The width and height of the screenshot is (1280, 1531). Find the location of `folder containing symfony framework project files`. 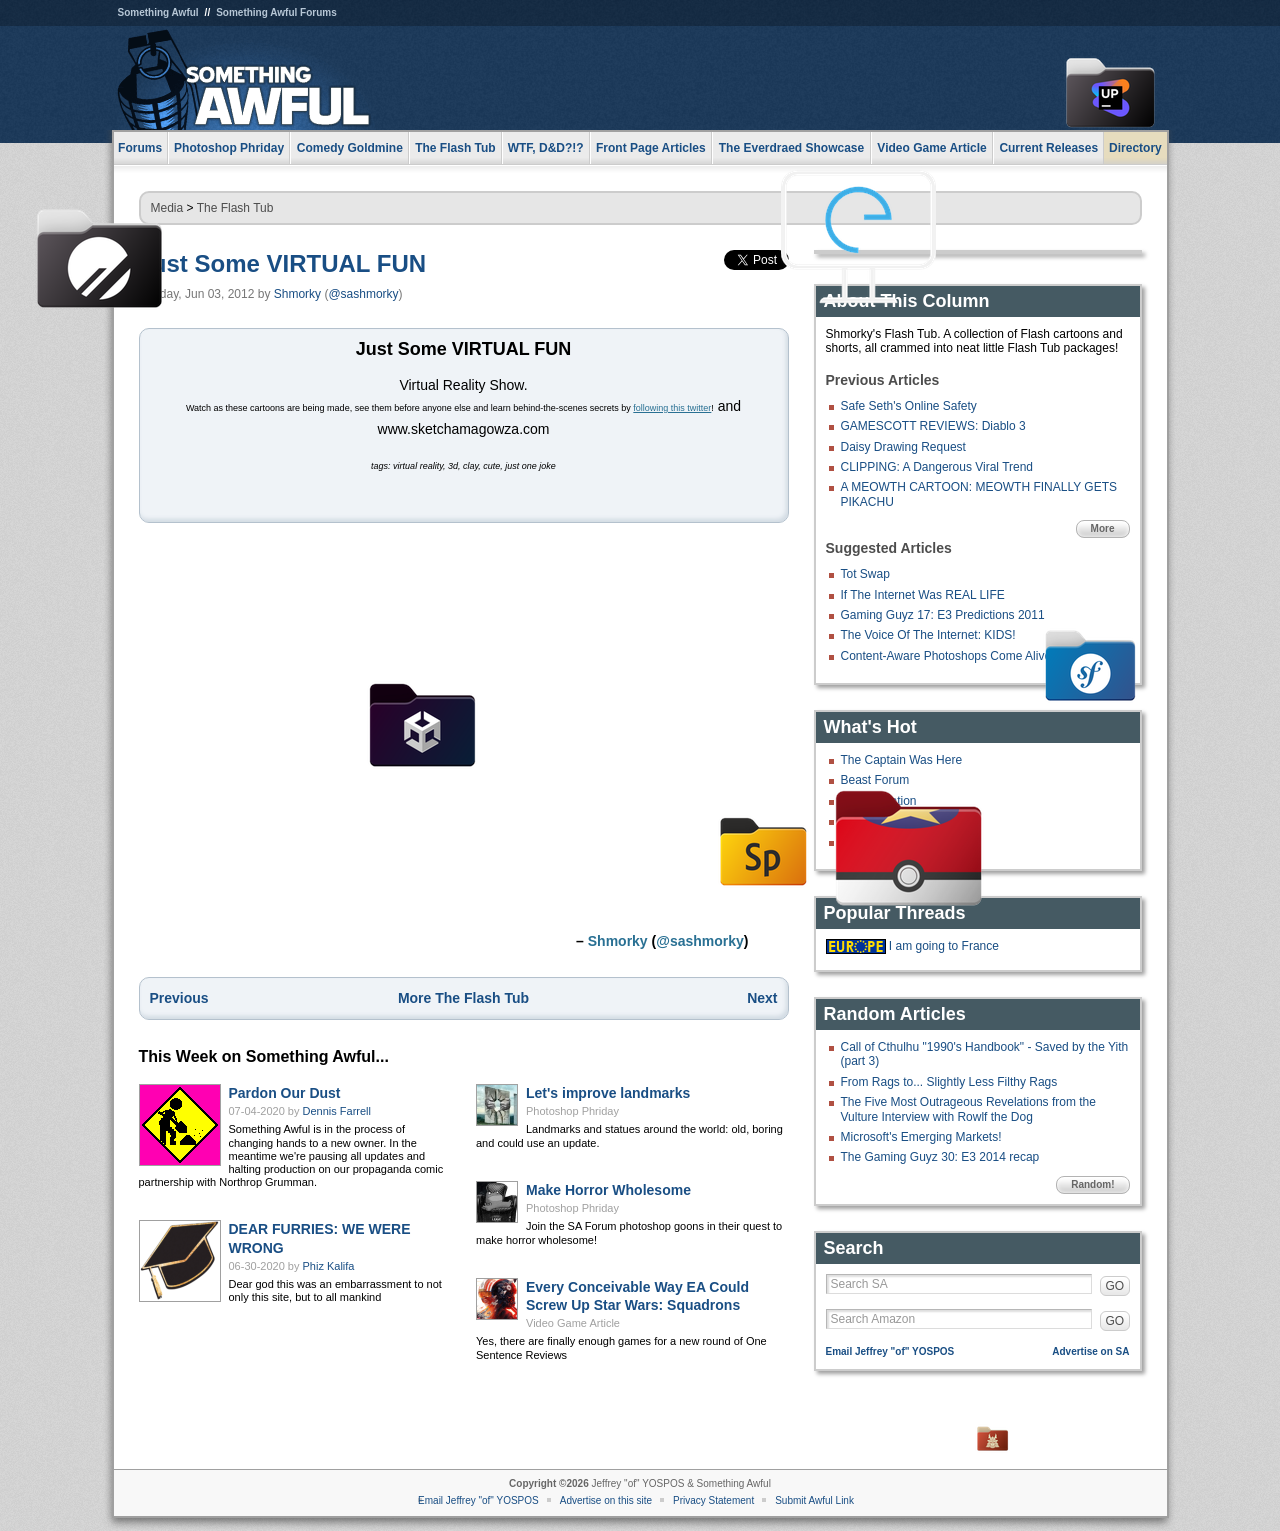

folder containing symfony framework project files is located at coordinates (1090, 668).